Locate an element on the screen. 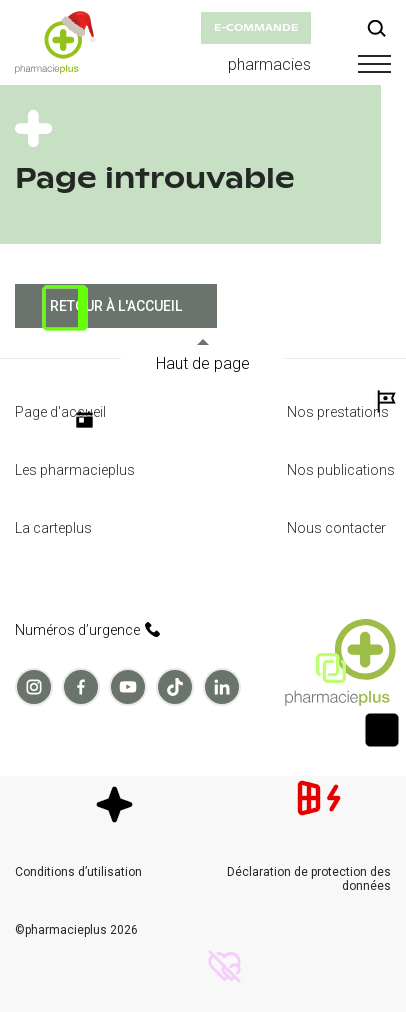  move activity bar to the right side of the layout is located at coordinates (65, 308).